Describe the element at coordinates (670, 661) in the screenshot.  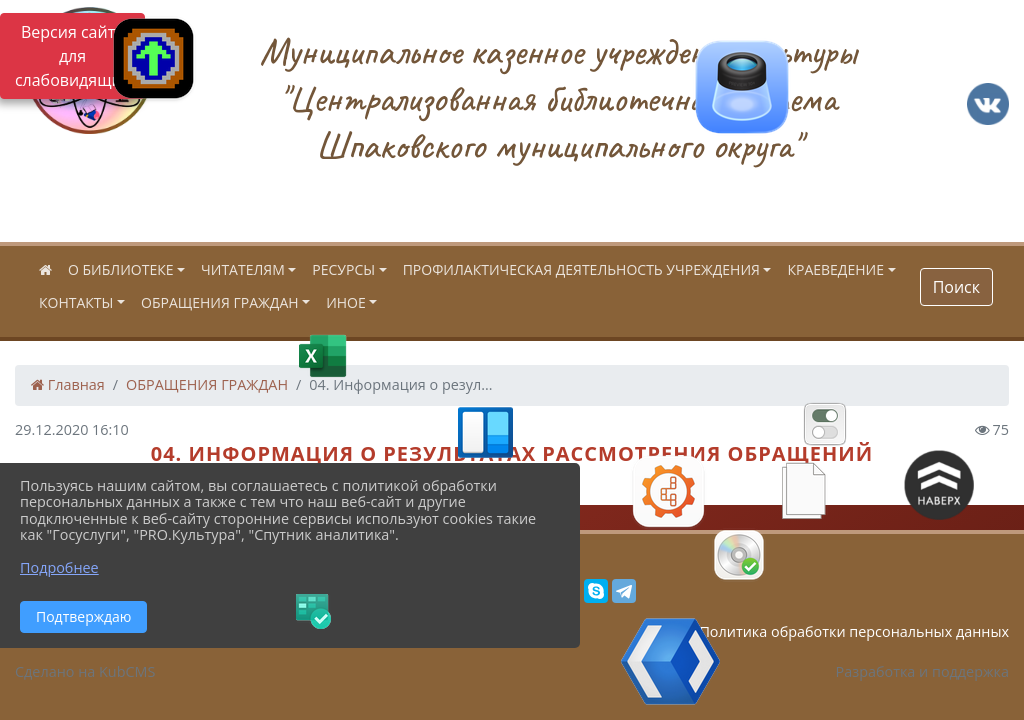
I see `open the interface settings application` at that location.